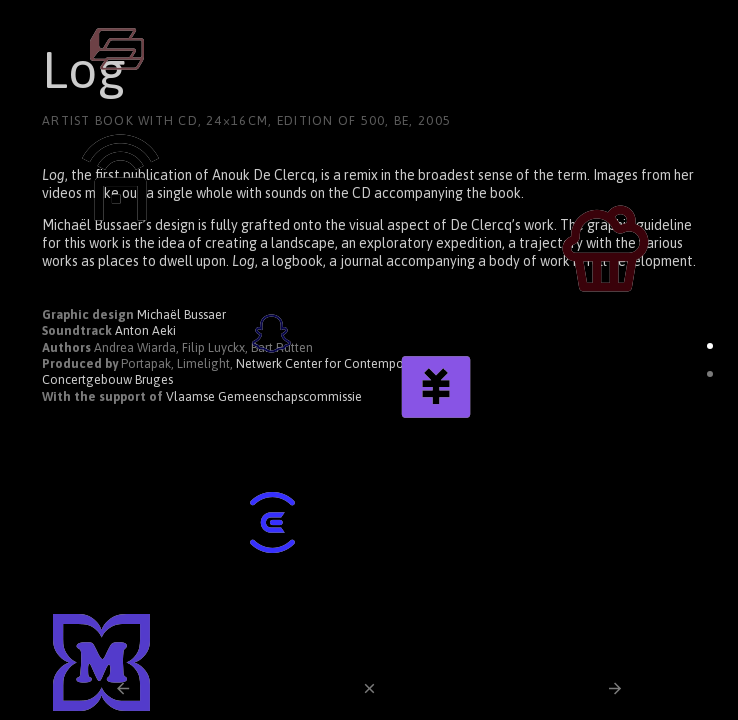 The width and height of the screenshot is (738, 720). What do you see at coordinates (271, 333) in the screenshot?
I see `open snapchat app` at bounding box center [271, 333].